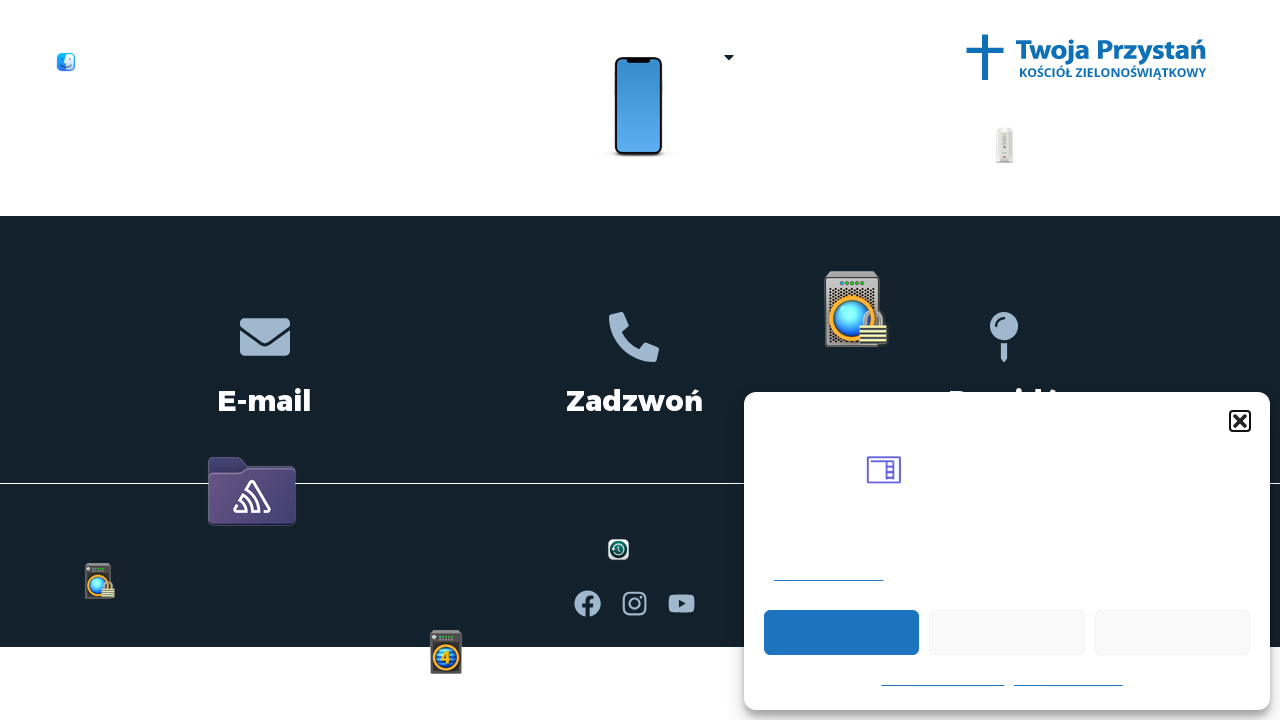  I want to click on indicates a locked non-RAID storage device, so click(852, 309).